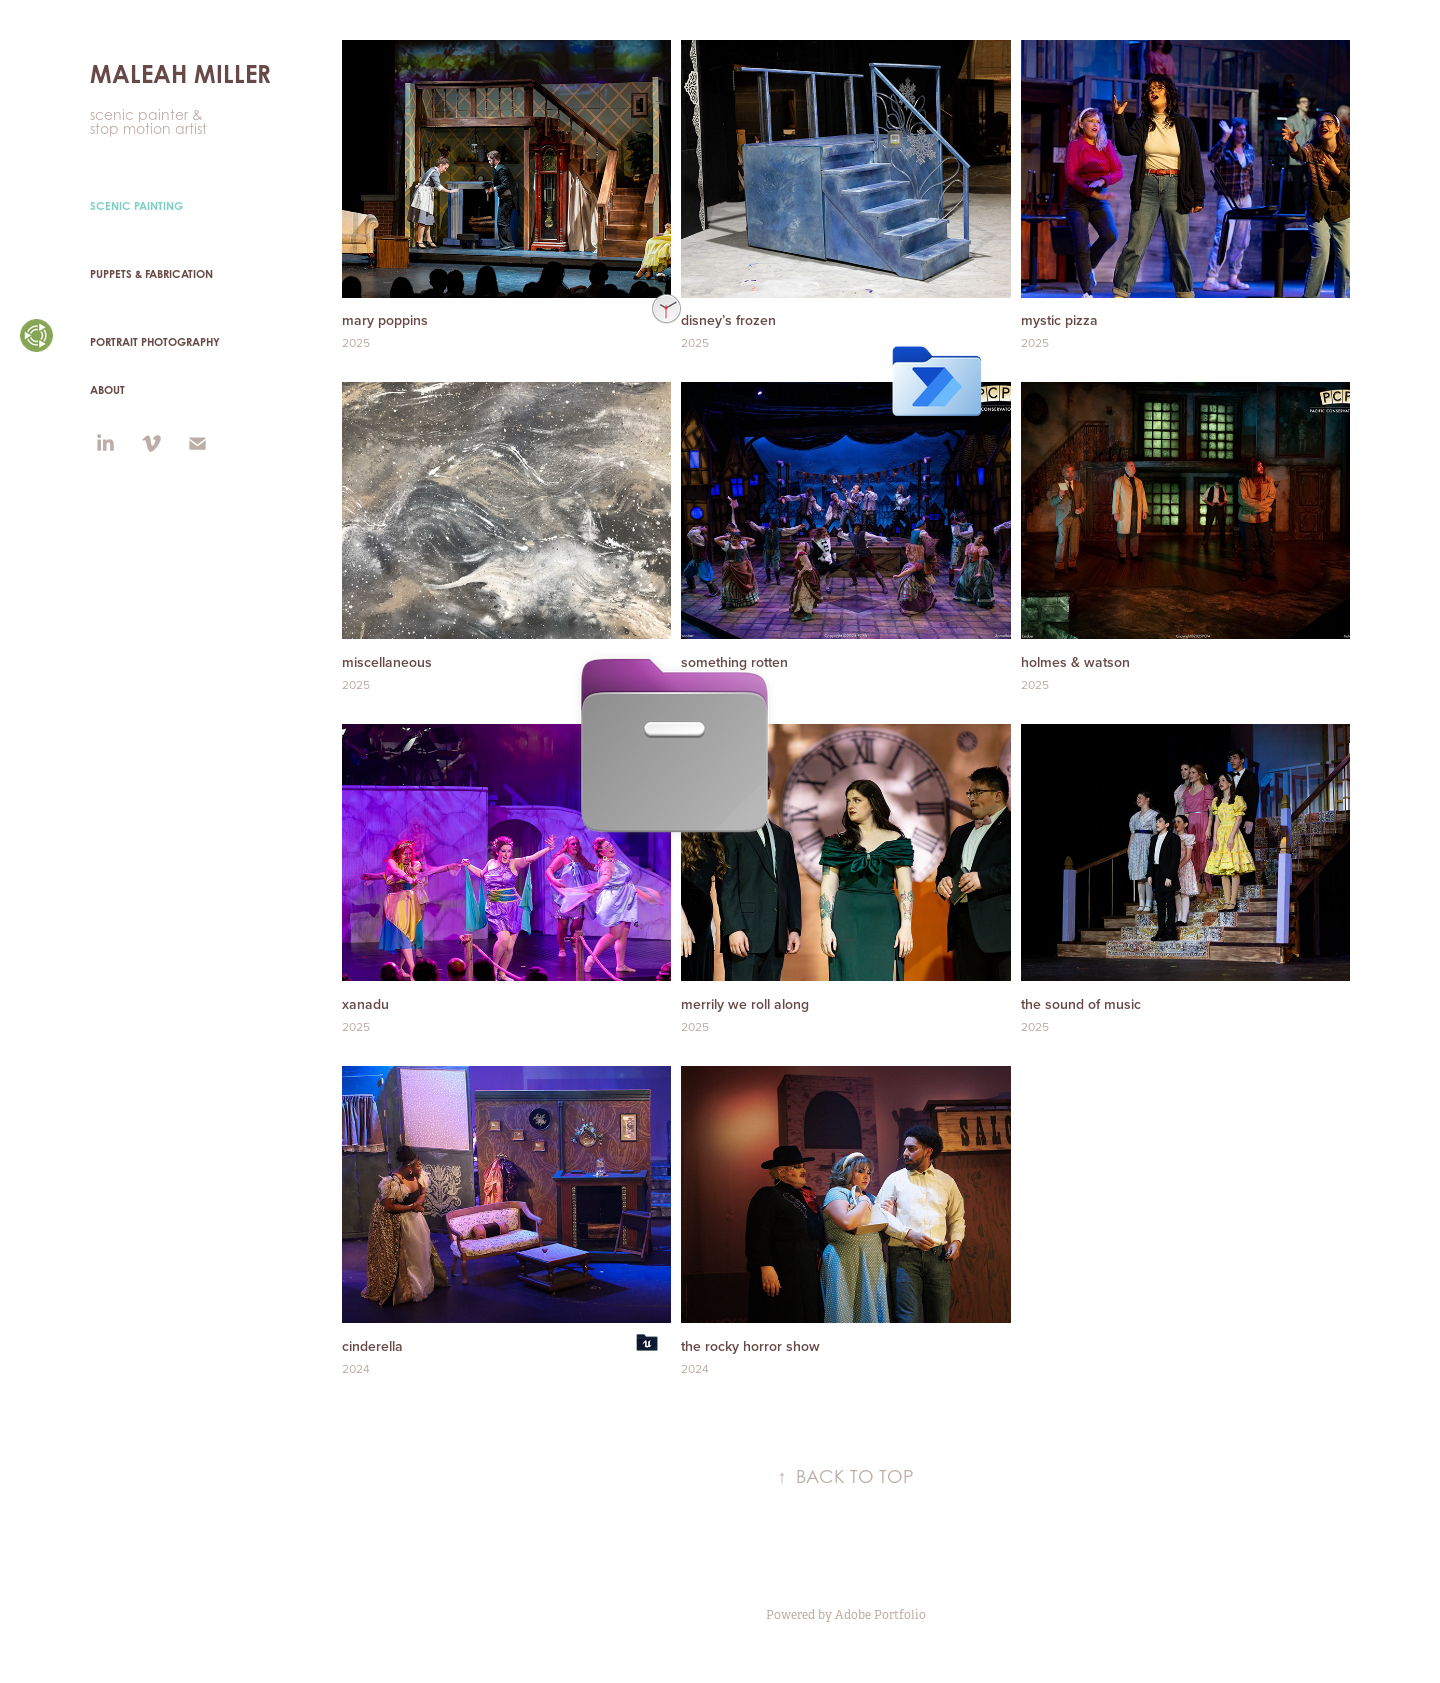 The height and width of the screenshot is (1683, 1440). What do you see at coordinates (895, 139) in the screenshot?
I see `sega genesis/32x rom file` at bounding box center [895, 139].